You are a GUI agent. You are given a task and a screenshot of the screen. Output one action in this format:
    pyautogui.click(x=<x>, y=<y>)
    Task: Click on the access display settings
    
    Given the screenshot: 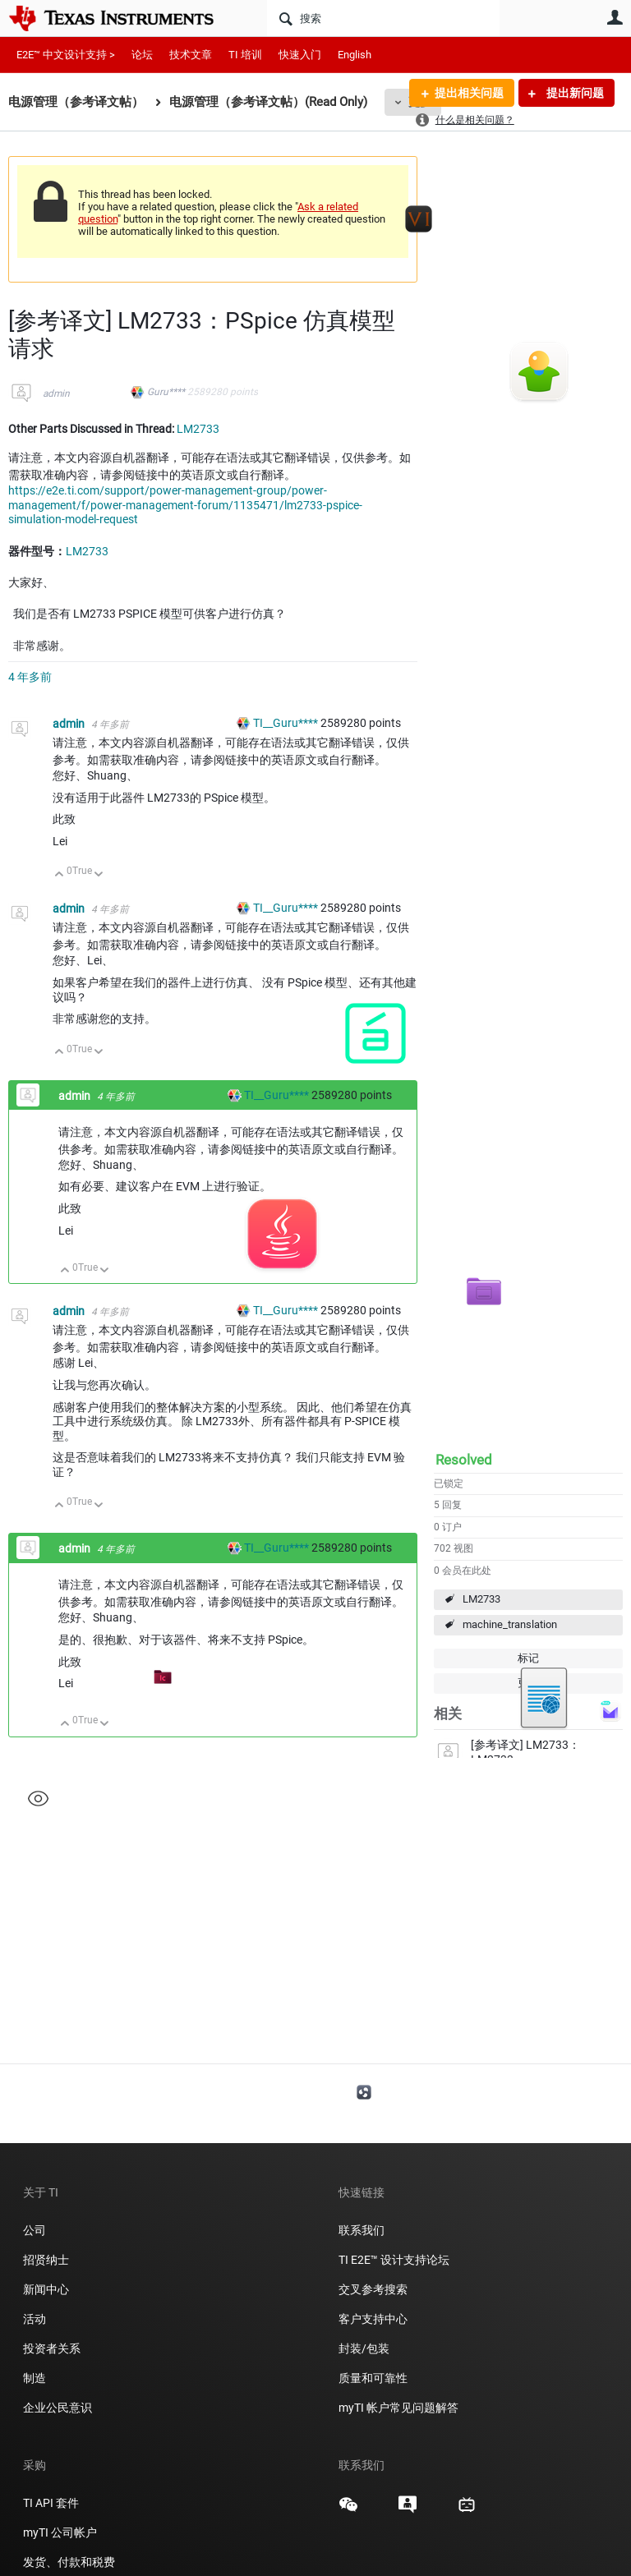 What is the action you would take?
    pyautogui.click(x=38, y=1798)
    